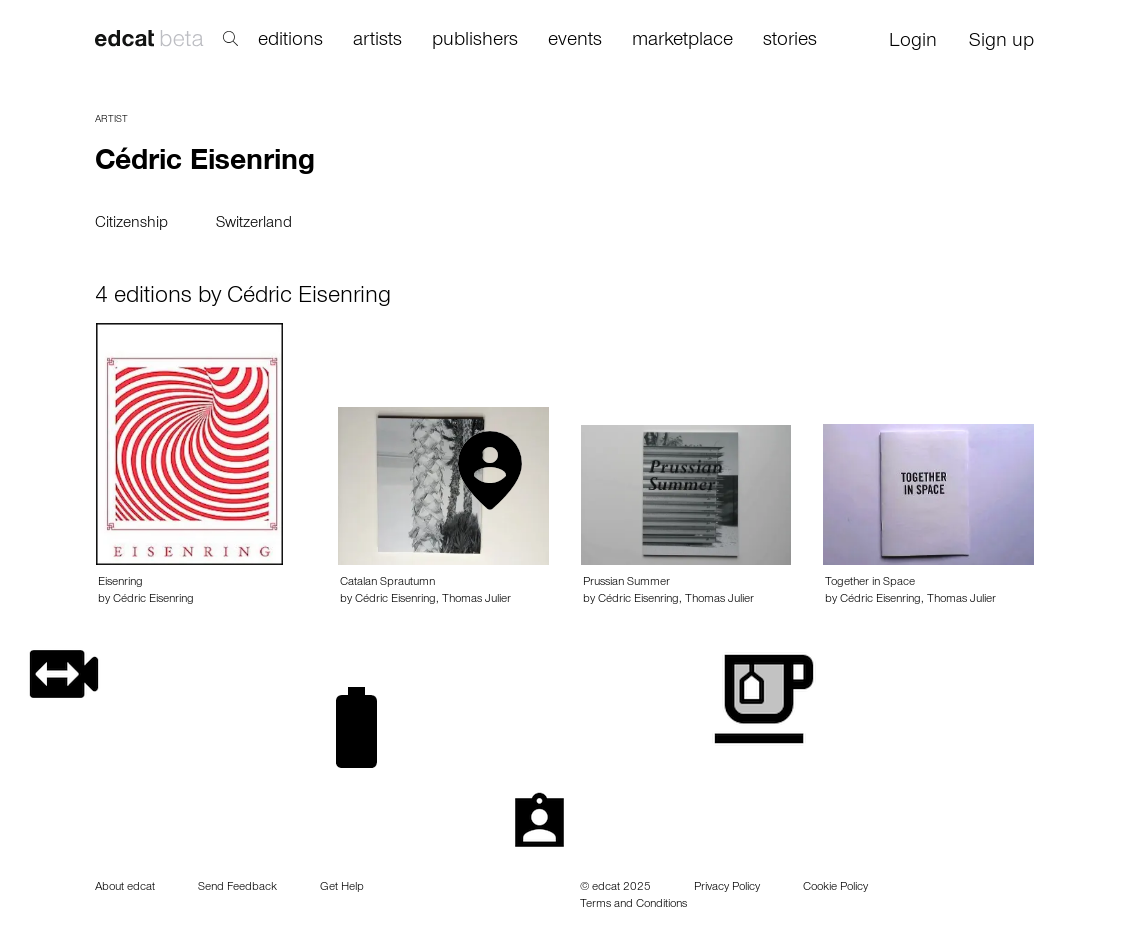  I want to click on view a contact's location on the map, so click(490, 471).